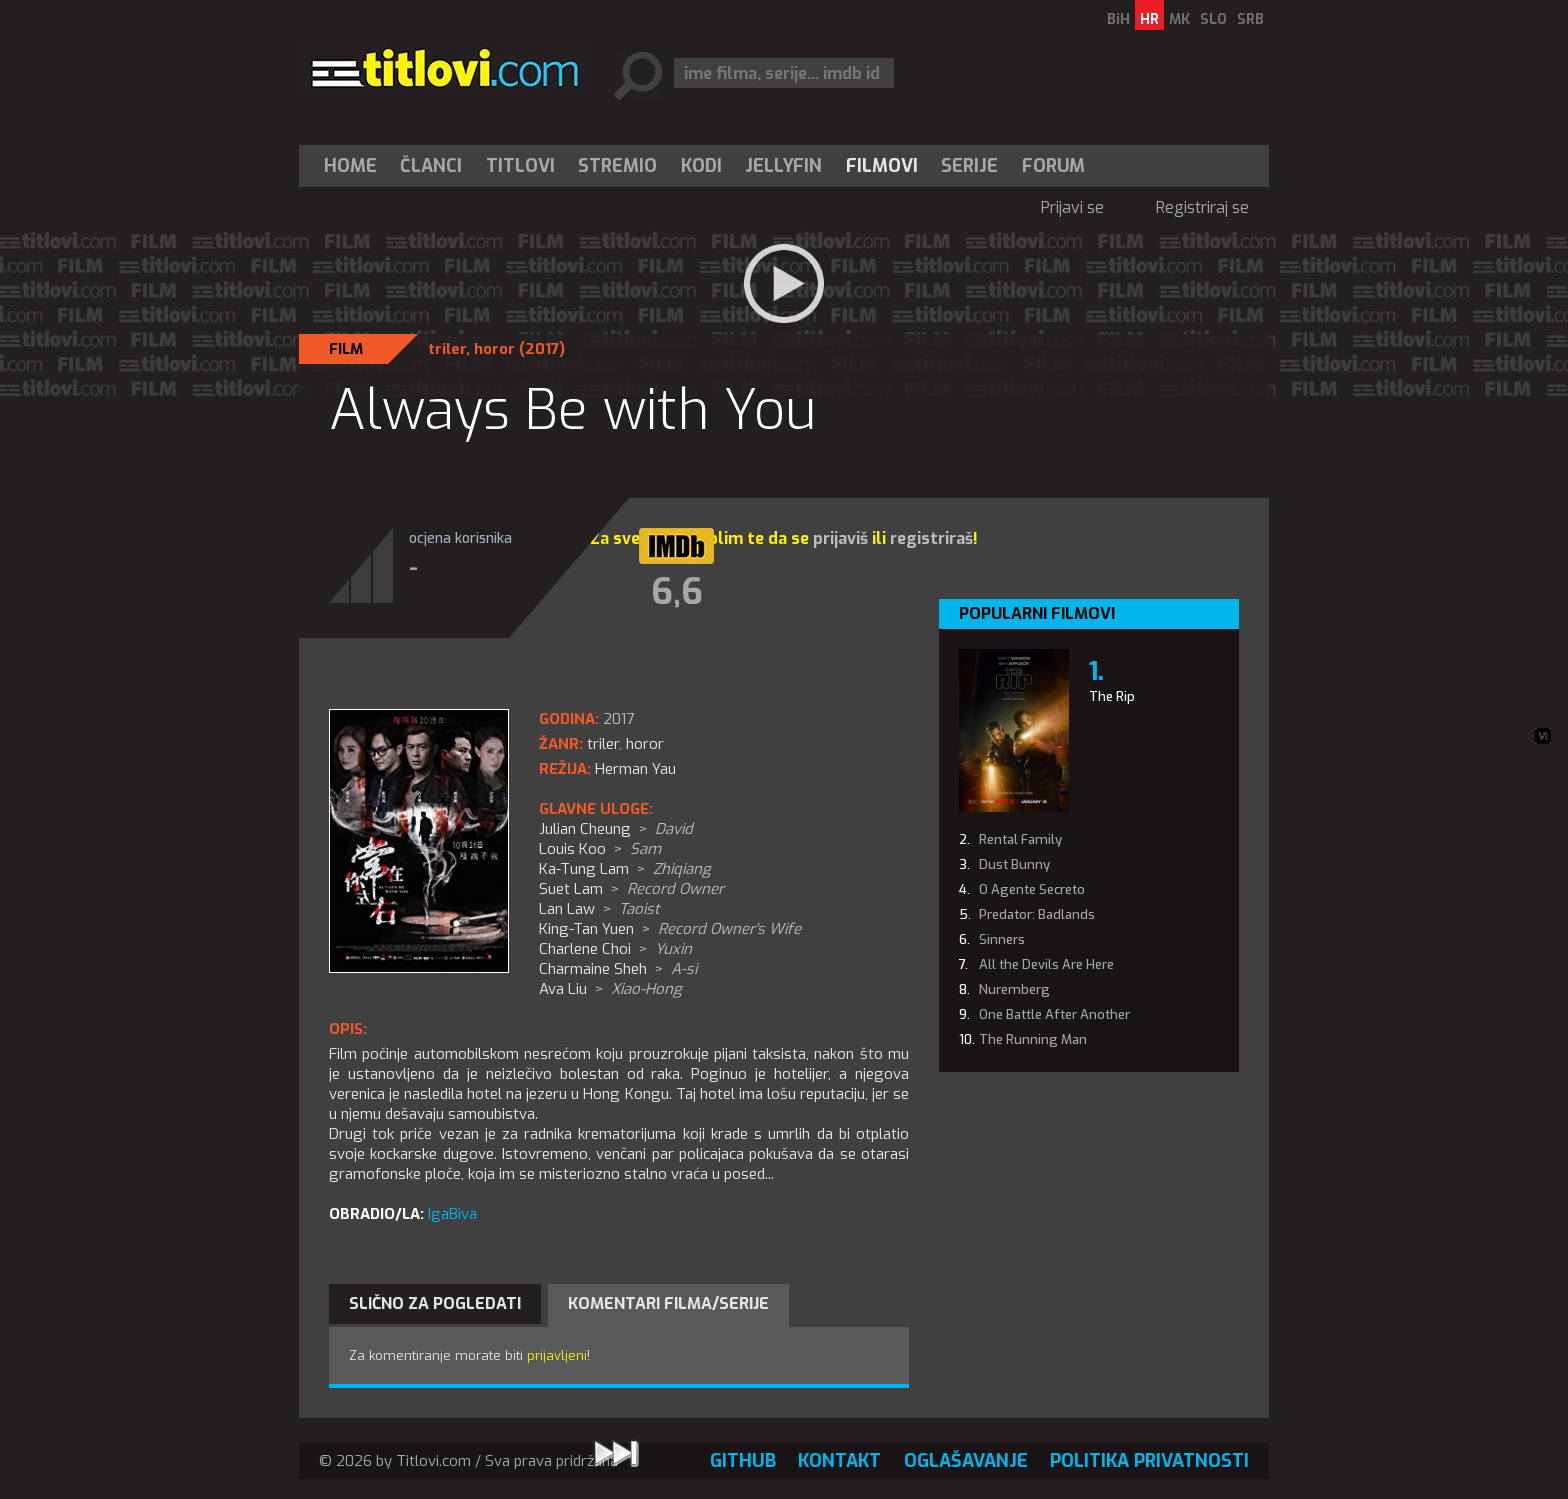 The image size is (1568, 1499). Describe the element at coordinates (1543, 736) in the screenshot. I see `switch to vietnamese keyboard input method` at that location.